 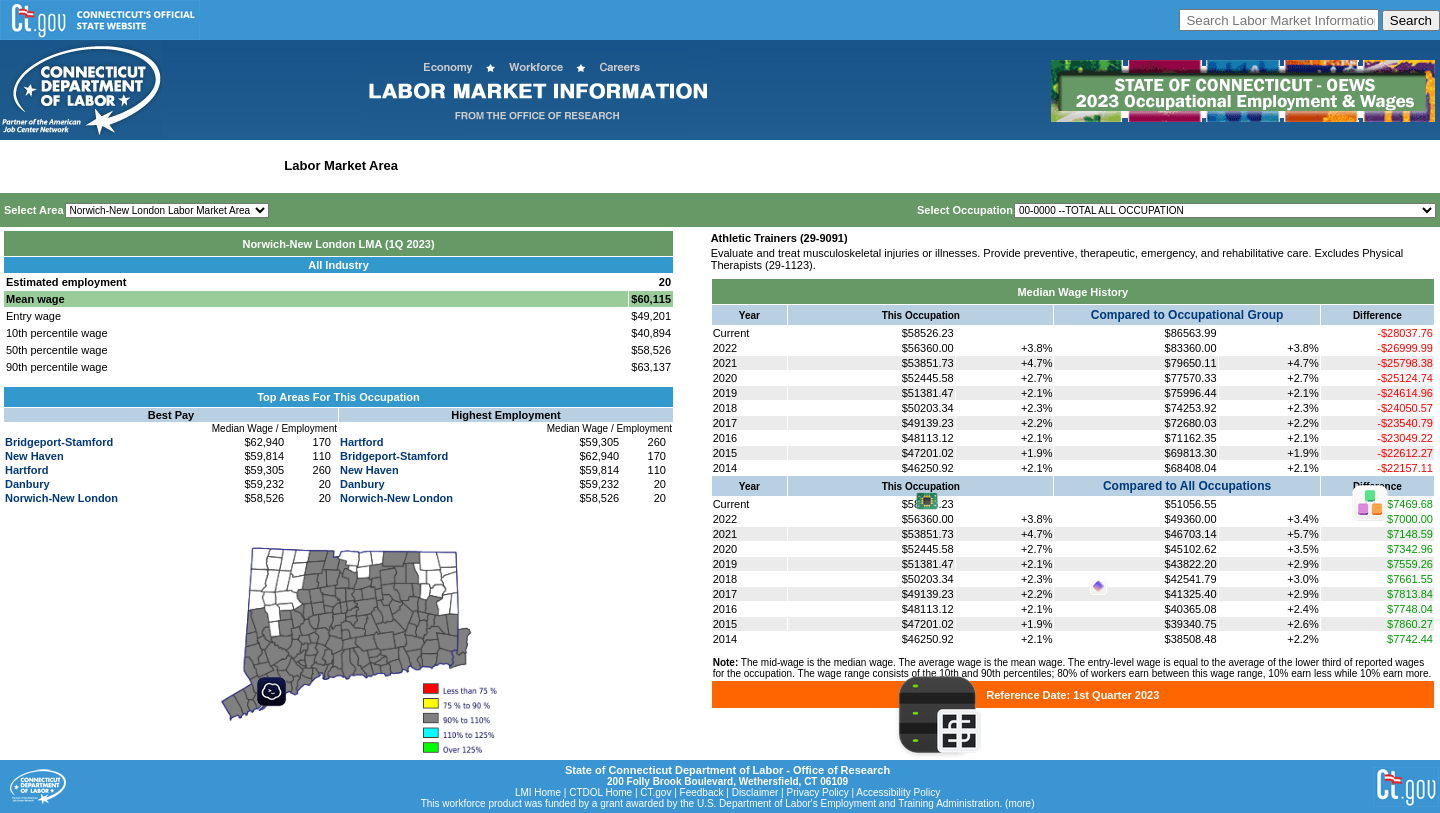 What do you see at coordinates (1098, 586) in the screenshot?
I see `open proton pass password manager` at bounding box center [1098, 586].